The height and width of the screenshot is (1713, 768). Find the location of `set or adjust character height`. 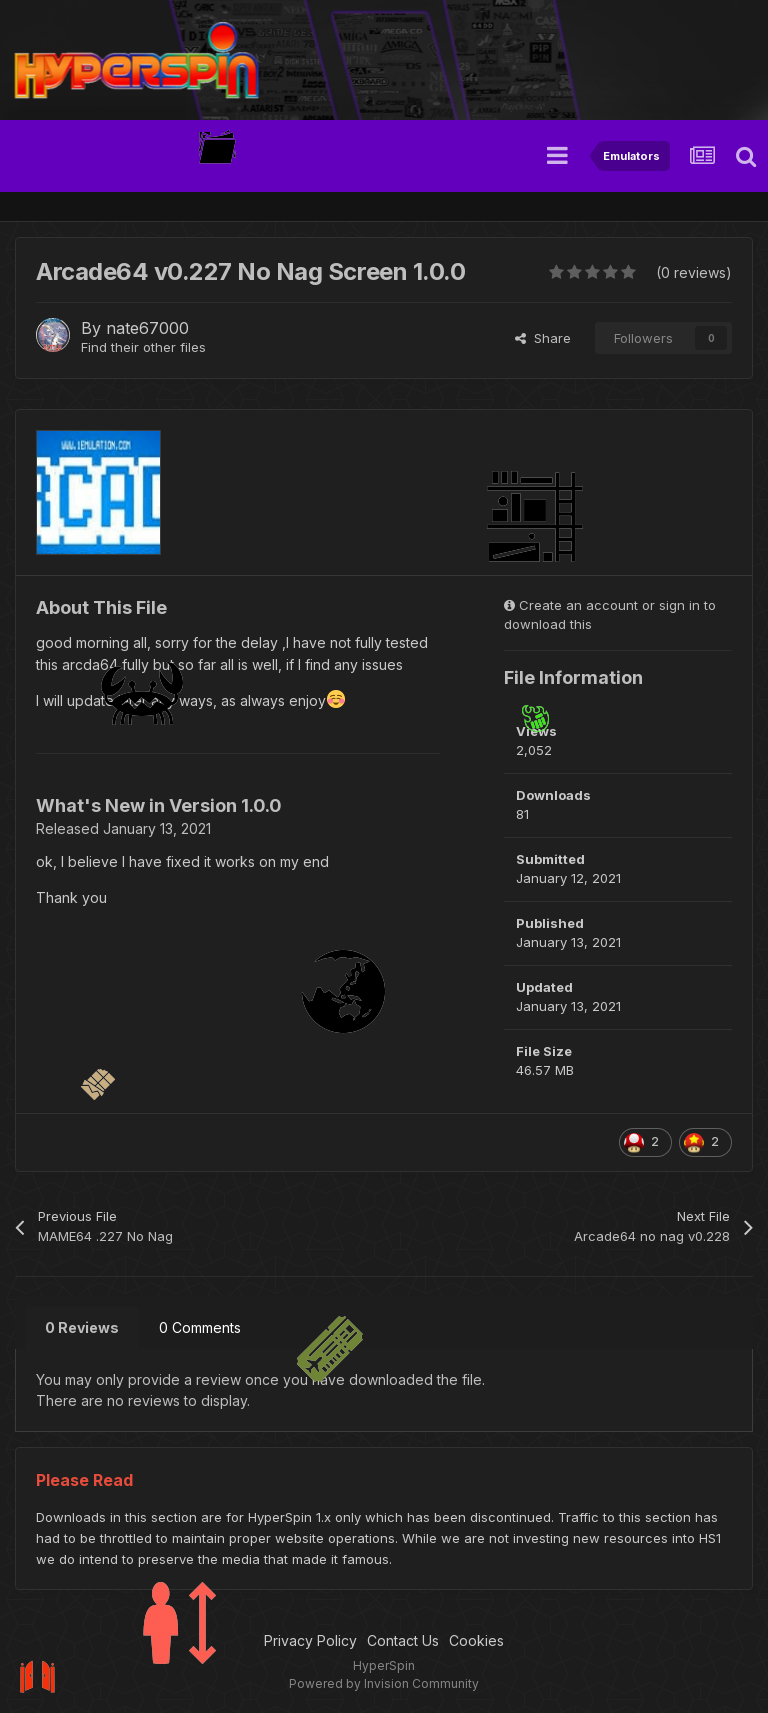

set or adjust character height is located at coordinates (180, 1623).